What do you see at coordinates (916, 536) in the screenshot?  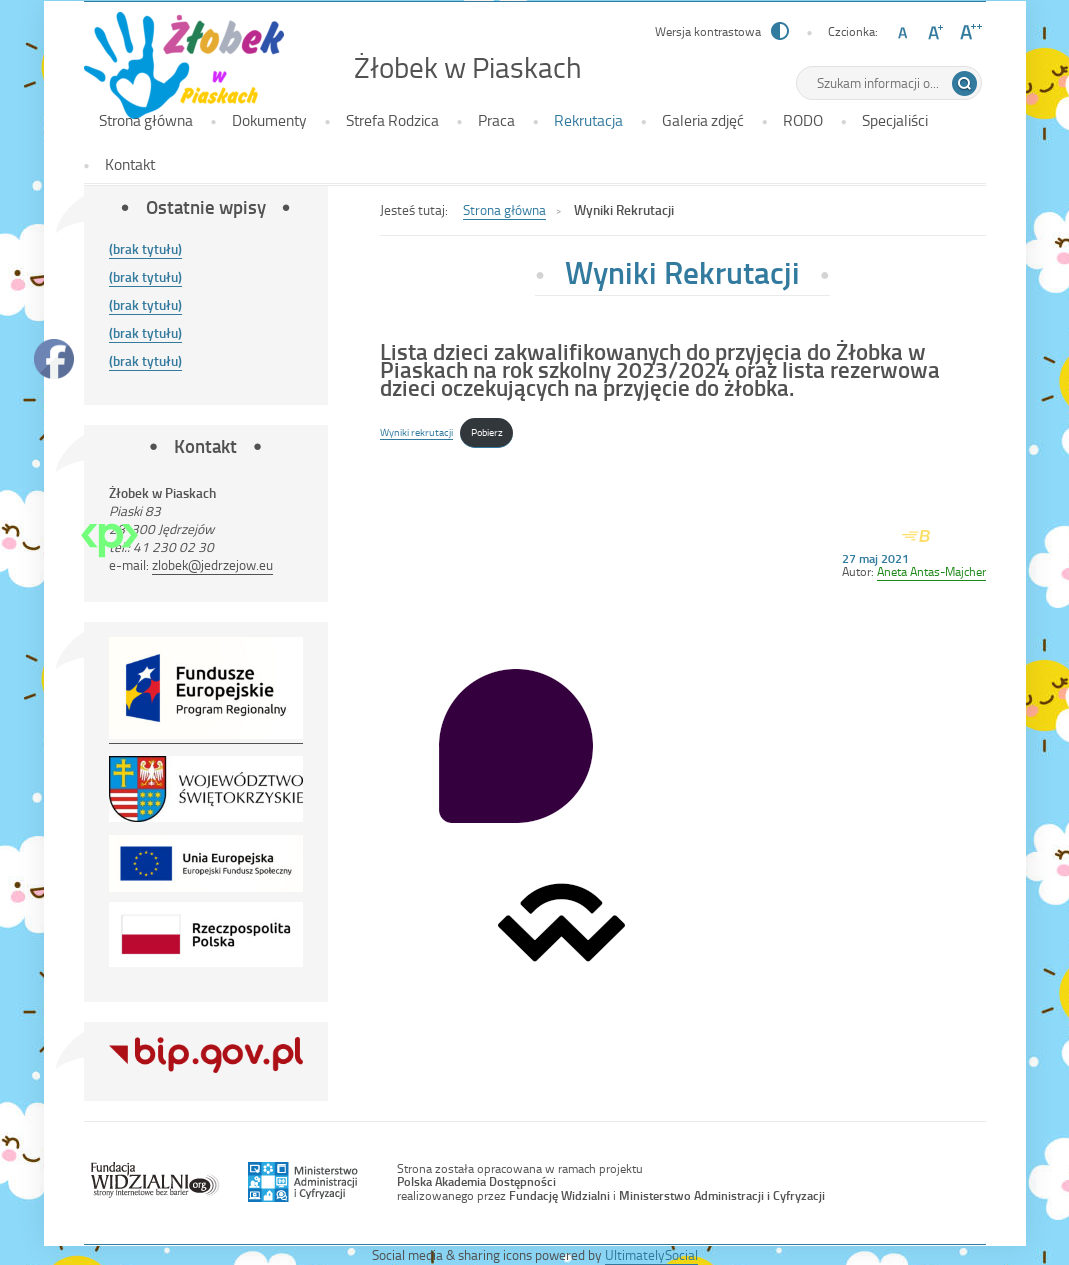 I see `BlazeMeter logo - performance testing platform` at bounding box center [916, 536].